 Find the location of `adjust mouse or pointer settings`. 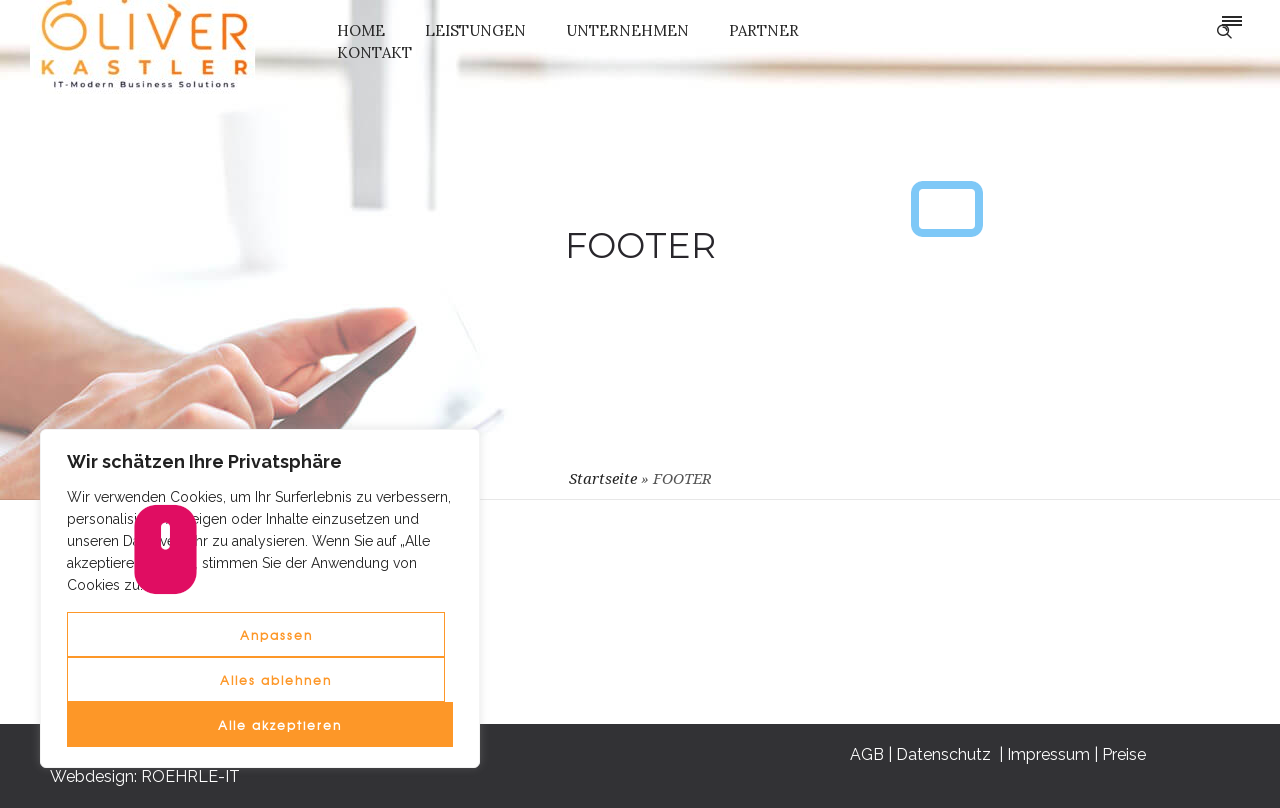

adjust mouse or pointer settings is located at coordinates (165, 549).